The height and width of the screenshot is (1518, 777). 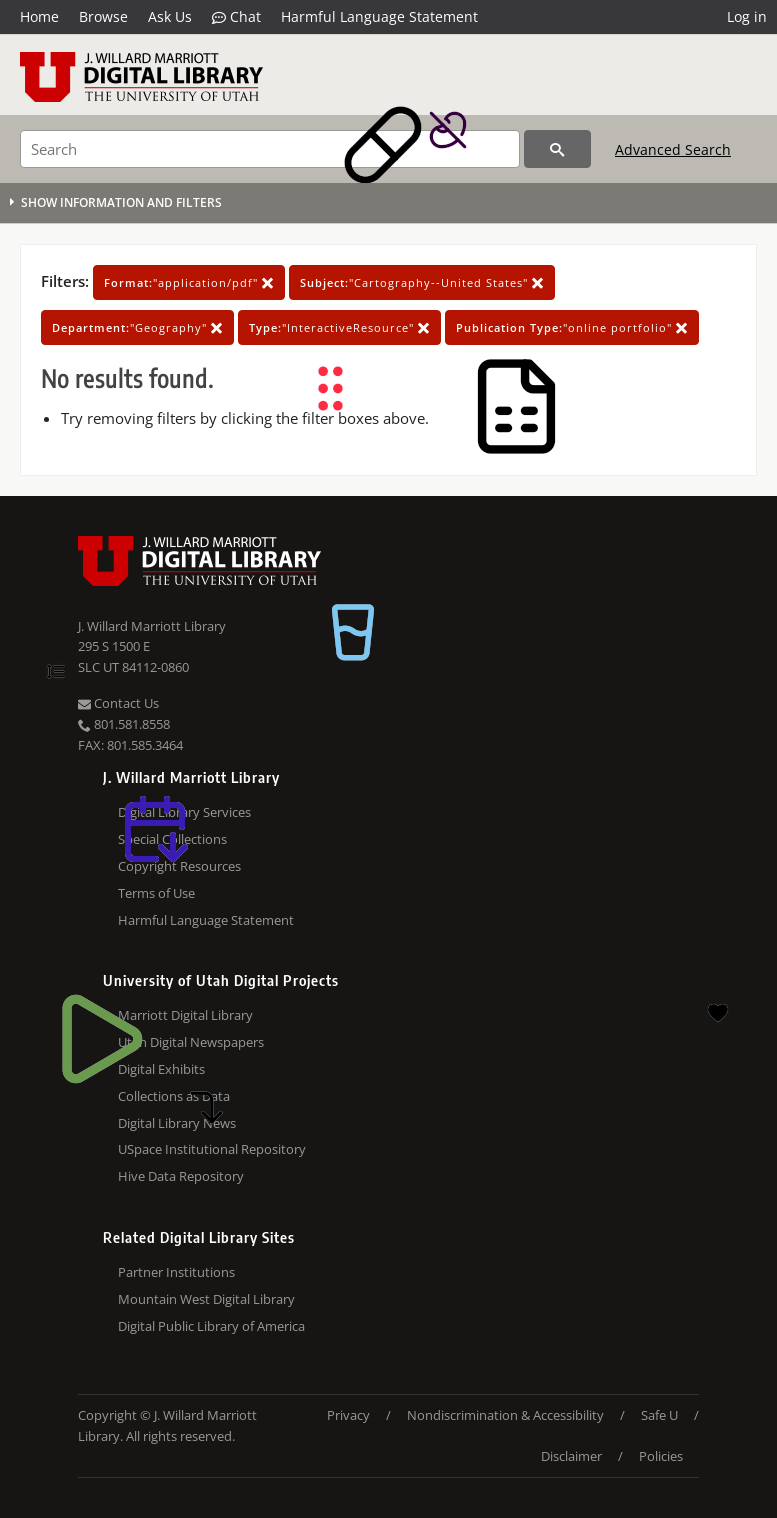 I want to click on add to favorites, so click(x=718, y=1013).